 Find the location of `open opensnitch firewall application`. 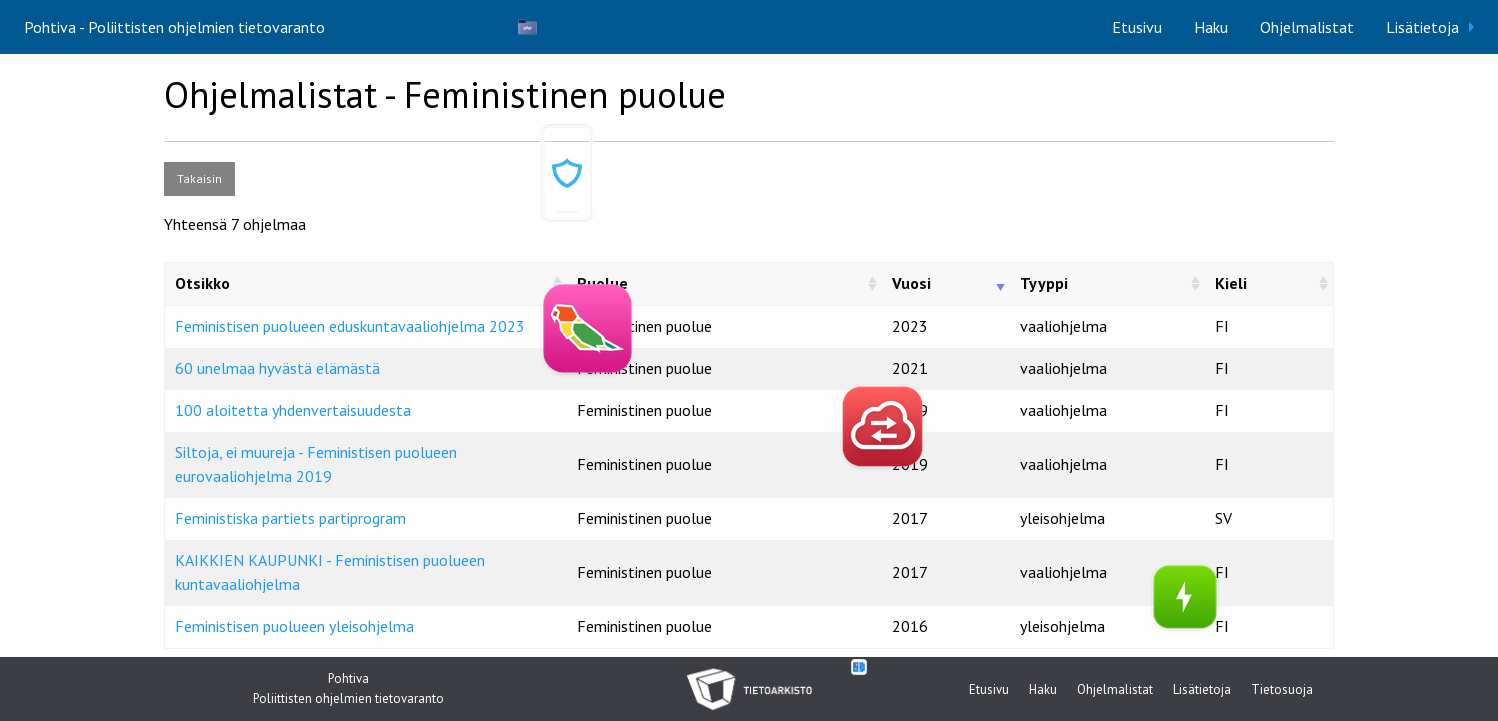

open opensnitch firewall application is located at coordinates (882, 426).